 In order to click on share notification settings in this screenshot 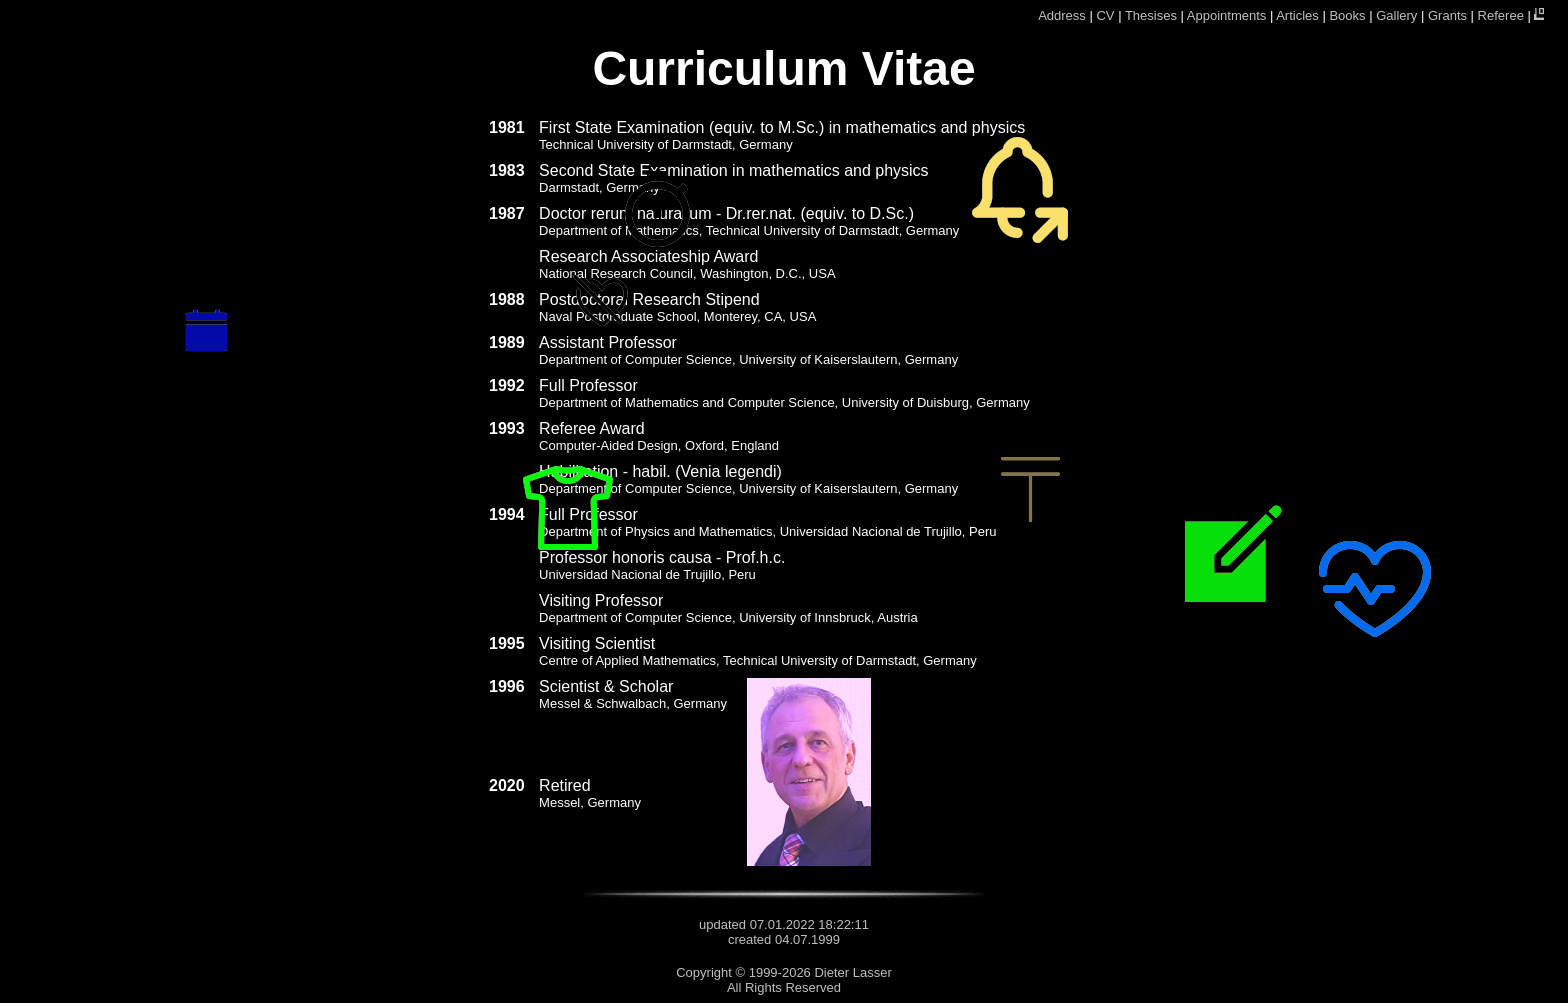, I will do `click(1017, 187)`.